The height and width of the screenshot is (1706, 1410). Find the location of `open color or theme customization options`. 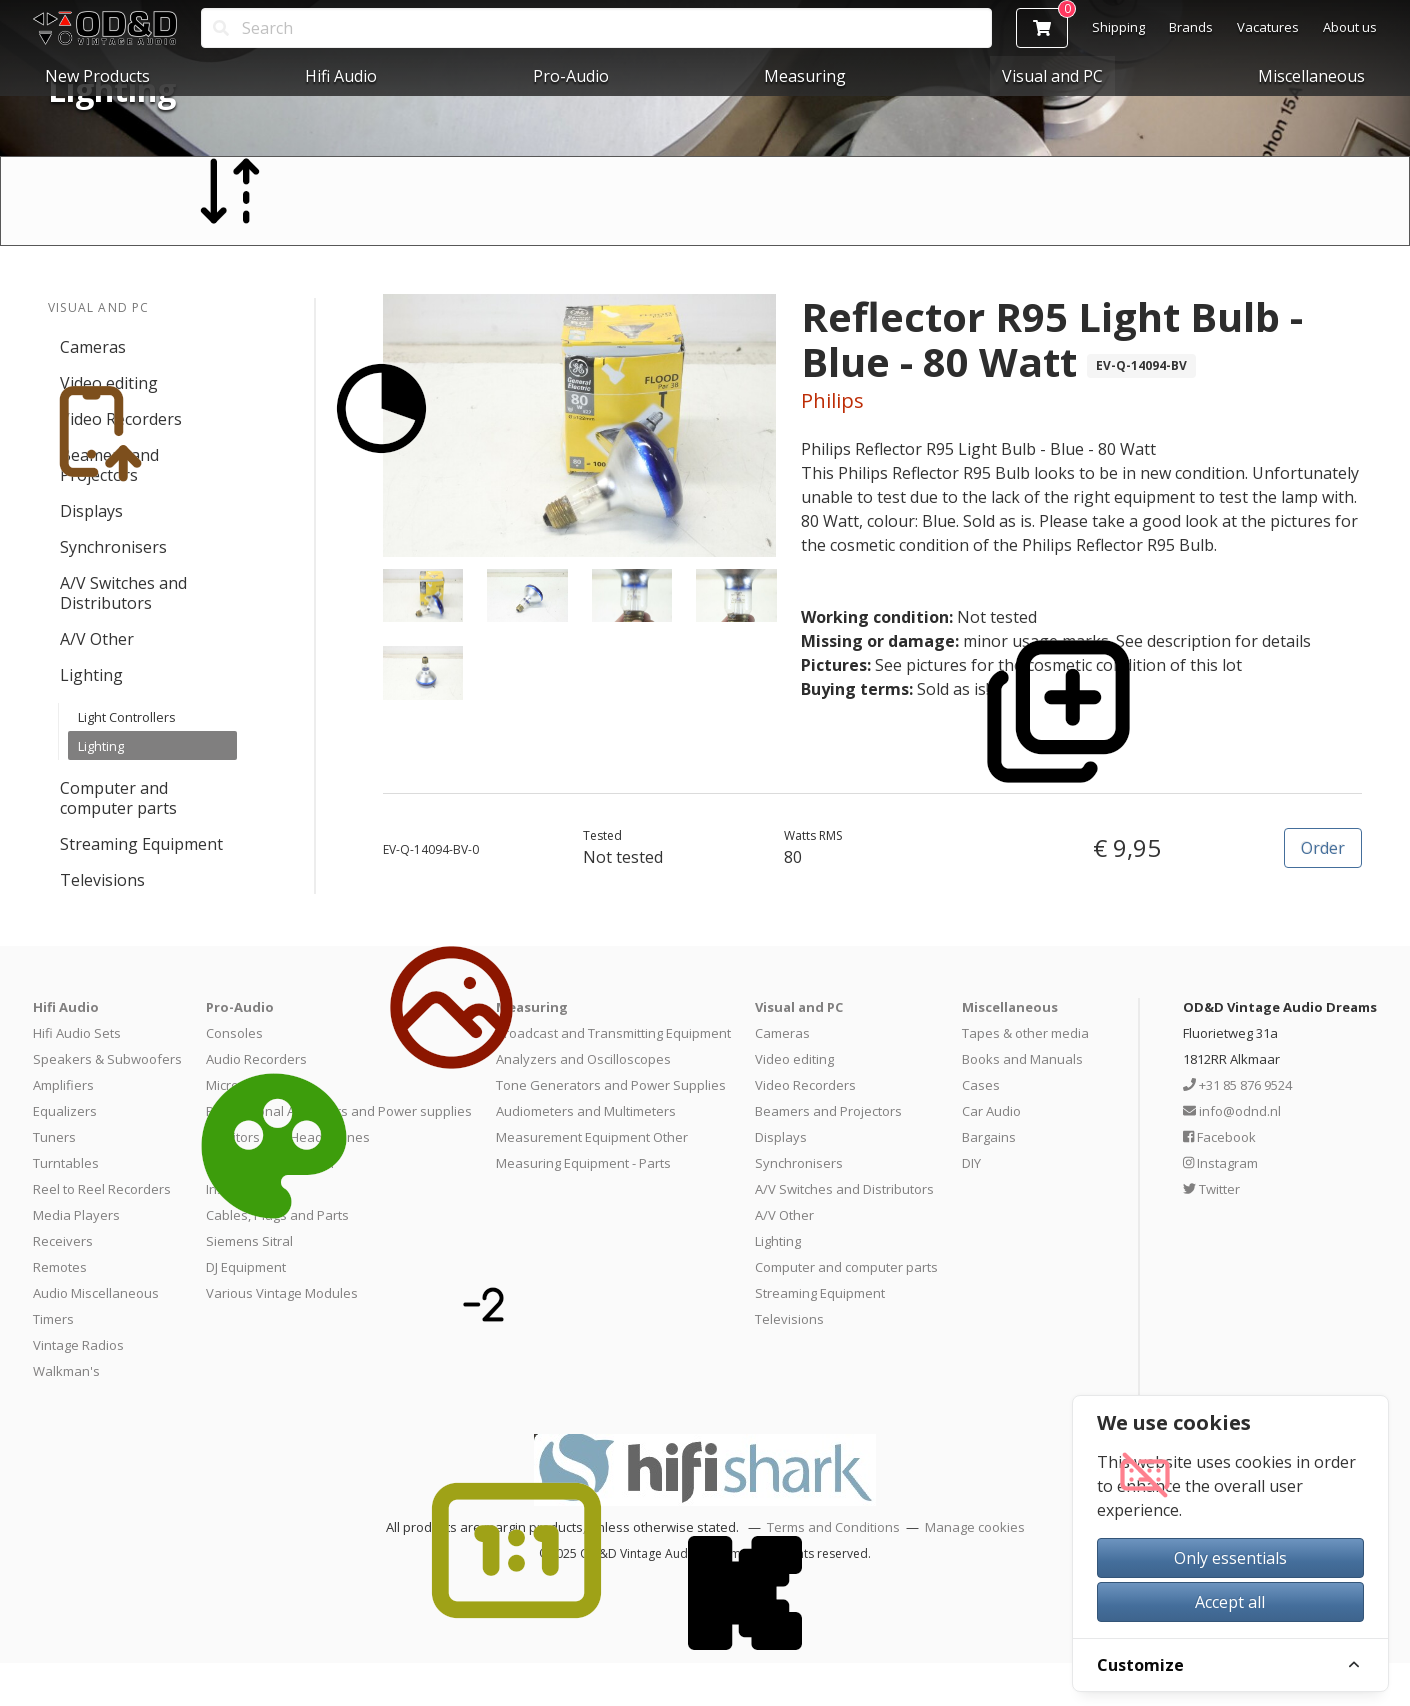

open color or theme customization options is located at coordinates (274, 1146).